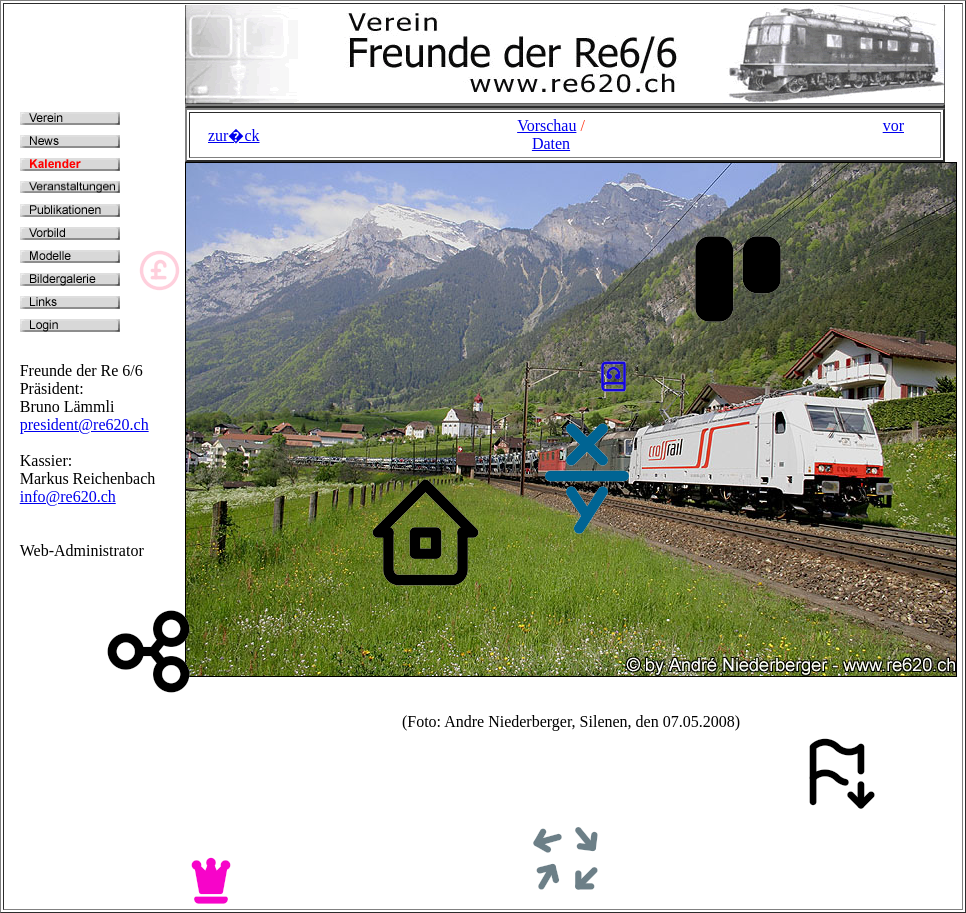 This screenshot has width=966, height=913. Describe the element at coordinates (211, 882) in the screenshot. I see `select queen piece in chess game` at that location.